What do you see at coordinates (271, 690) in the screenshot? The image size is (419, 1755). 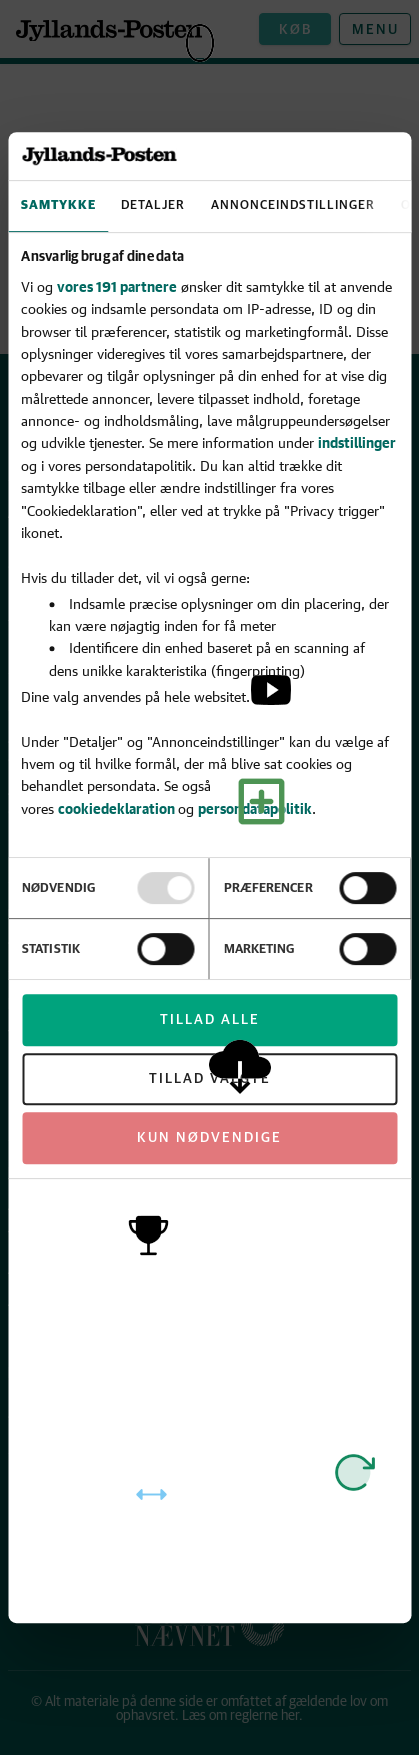 I see `open YouTube app` at bounding box center [271, 690].